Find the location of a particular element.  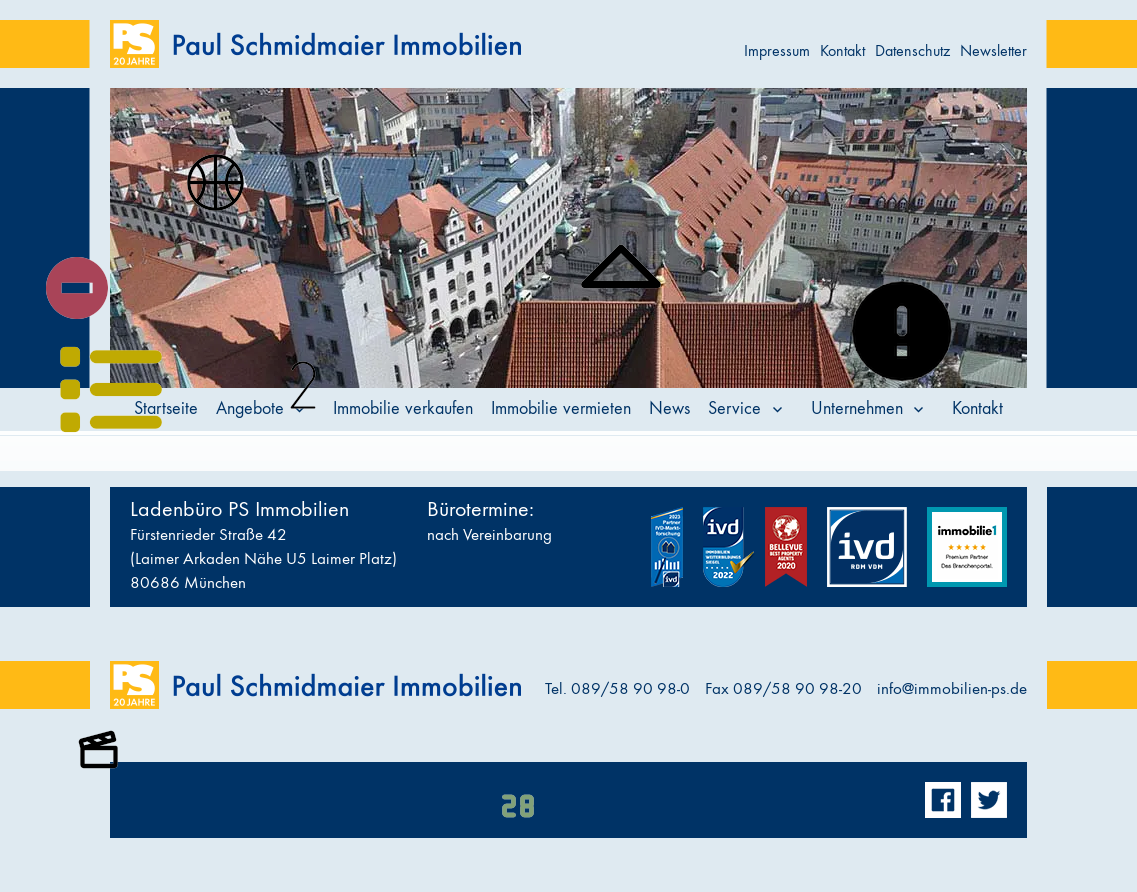

access sports or basketball-related content is located at coordinates (215, 182).